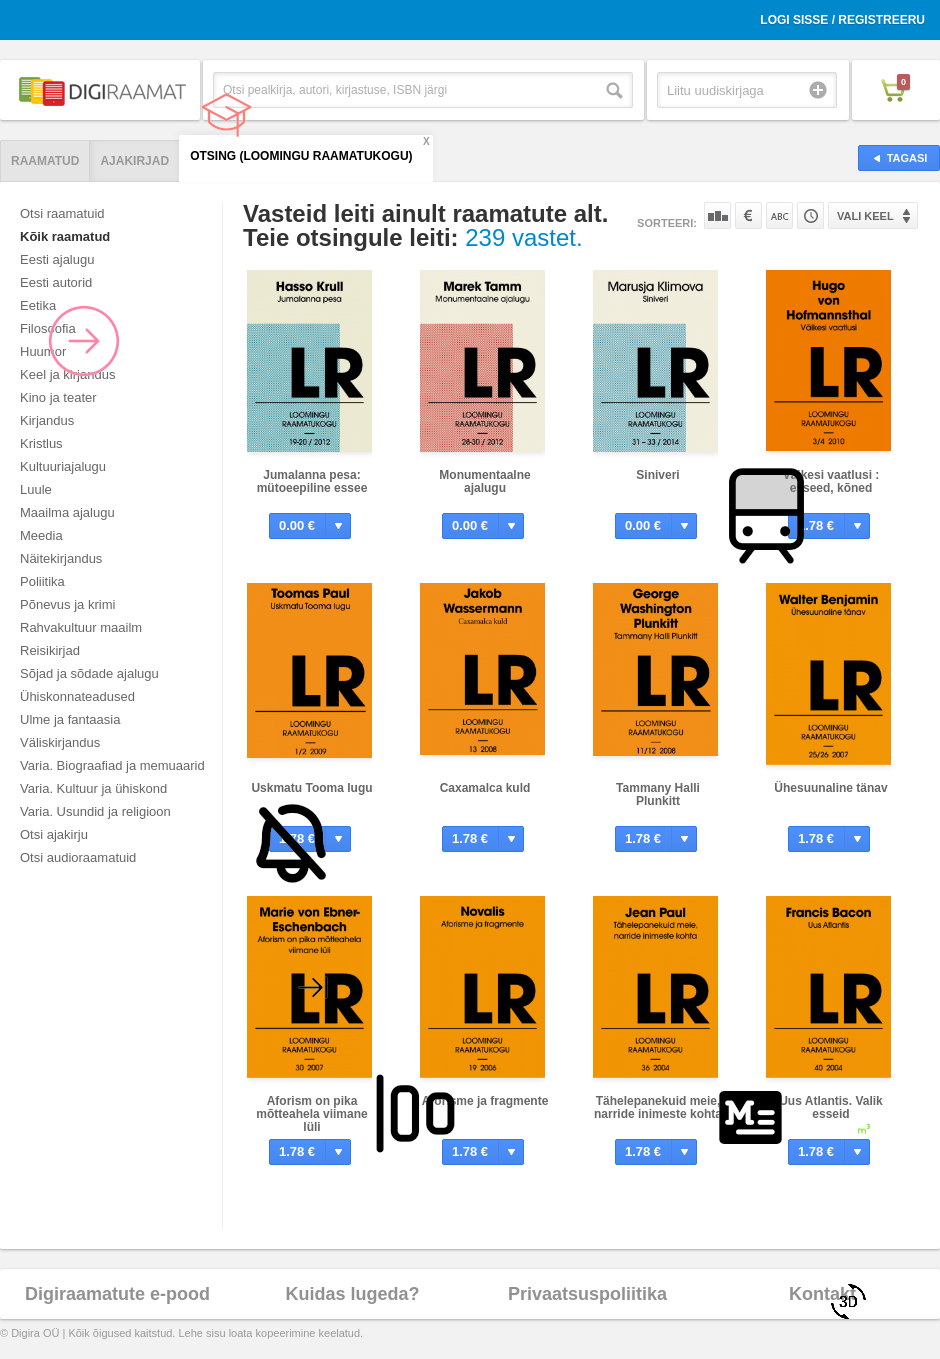 The image size is (940, 1359). I want to click on proceed to next step, so click(84, 341).